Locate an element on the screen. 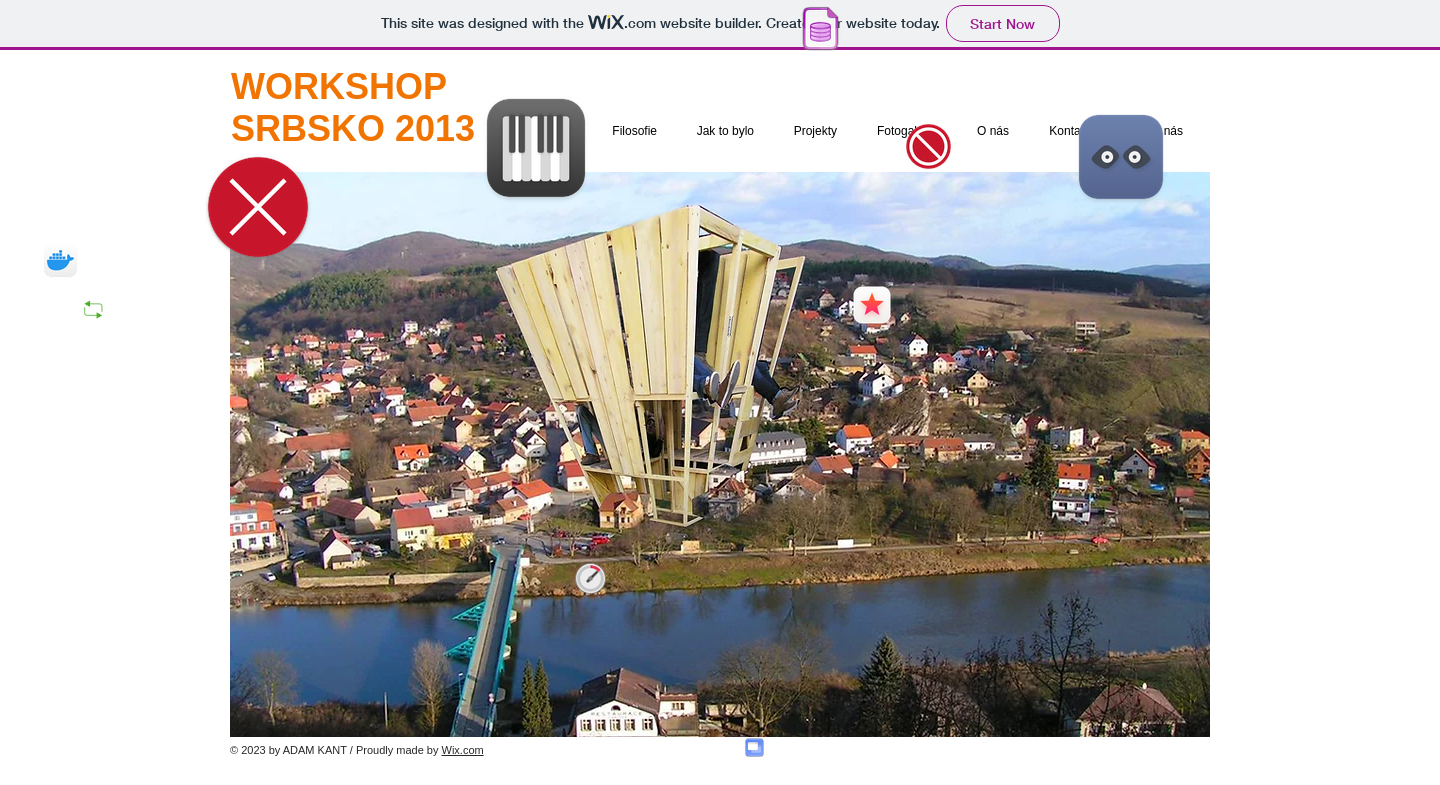 The image size is (1440, 785). open whaler docker container management app is located at coordinates (60, 259).